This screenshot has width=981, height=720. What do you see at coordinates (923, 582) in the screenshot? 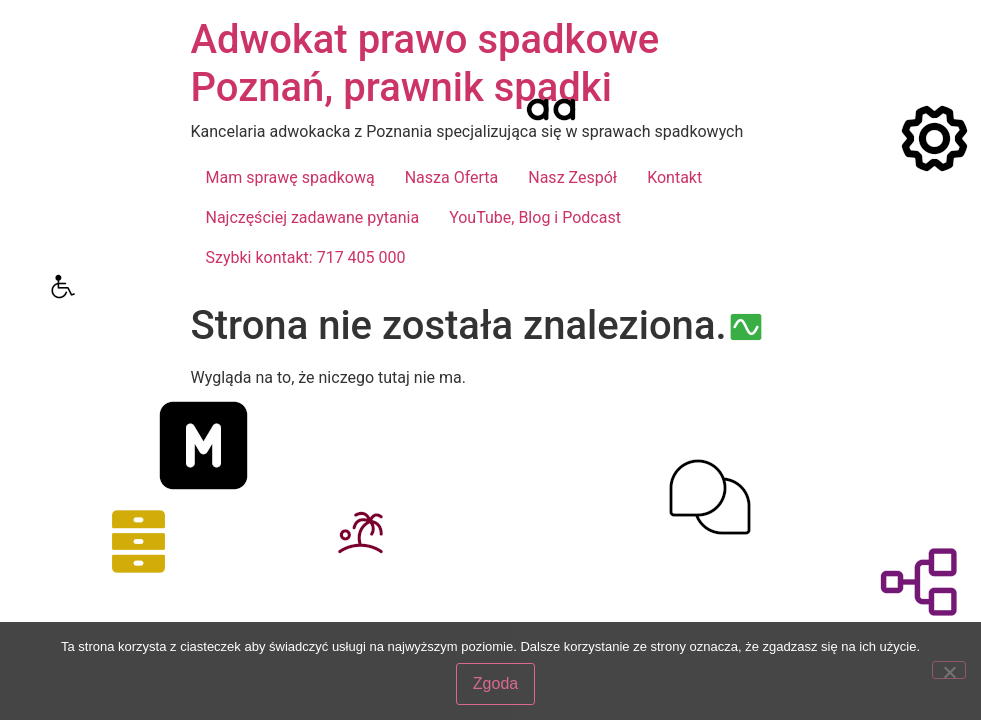
I see `view hierarchical organization or folder structure` at bounding box center [923, 582].